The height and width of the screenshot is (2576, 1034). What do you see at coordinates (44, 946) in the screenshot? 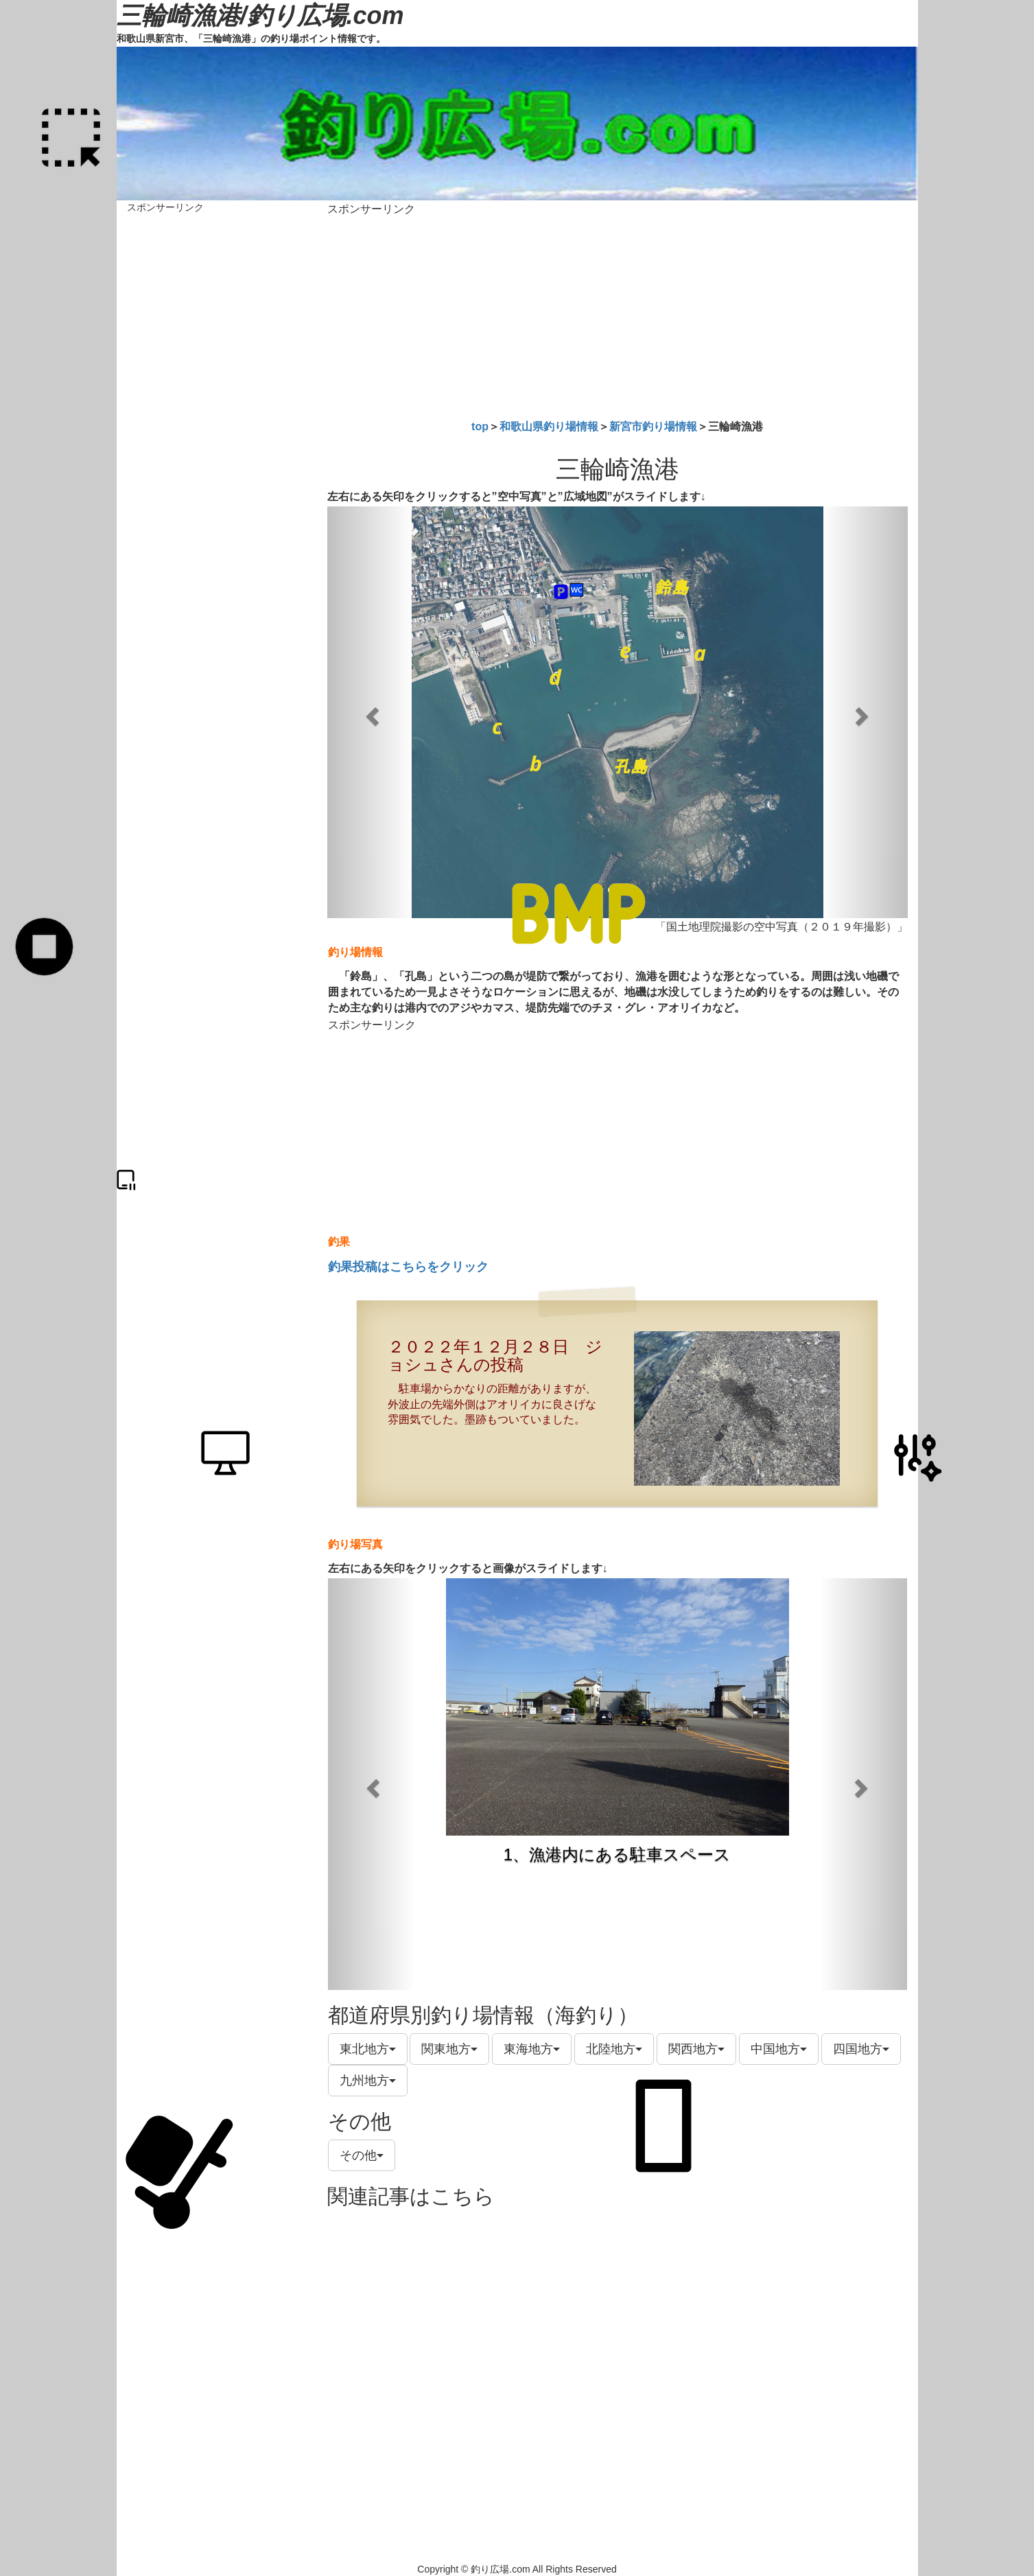
I see `stop playback` at bounding box center [44, 946].